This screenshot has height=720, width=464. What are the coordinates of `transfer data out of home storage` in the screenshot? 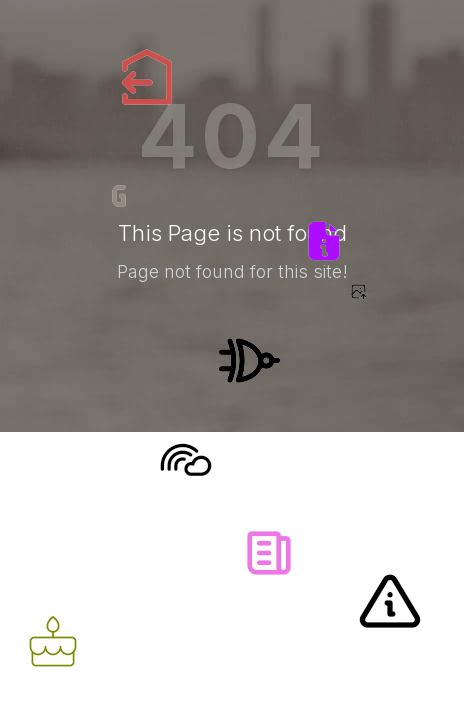 It's located at (147, 77).